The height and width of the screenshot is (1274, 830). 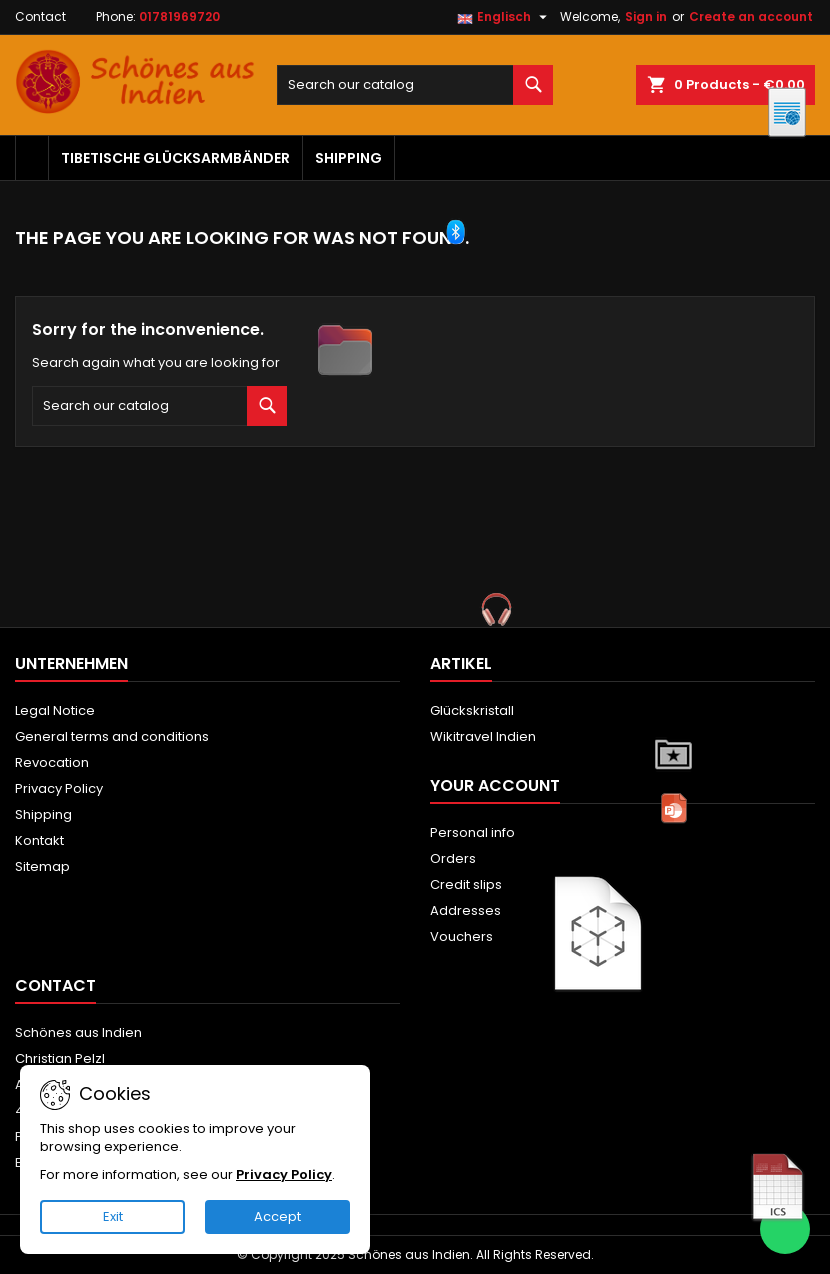 What do you see at coordinates (787, 113) in the screenshot?
I see `a web template or HTML document file` at bounding box center [787, 113].